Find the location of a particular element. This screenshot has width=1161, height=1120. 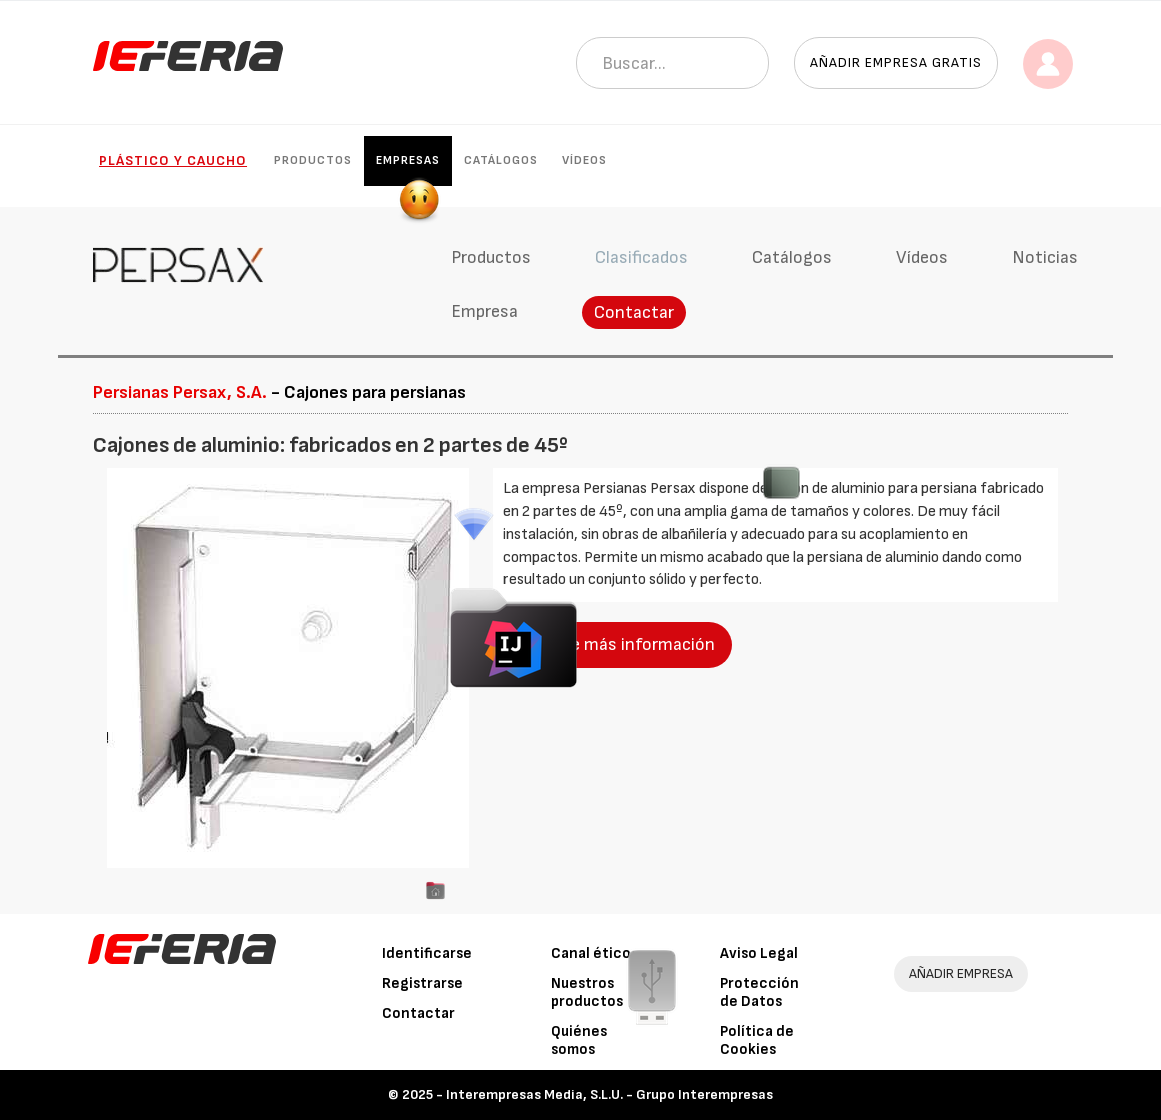

indicates active wireless network connection is located at coordinates (474, 524).